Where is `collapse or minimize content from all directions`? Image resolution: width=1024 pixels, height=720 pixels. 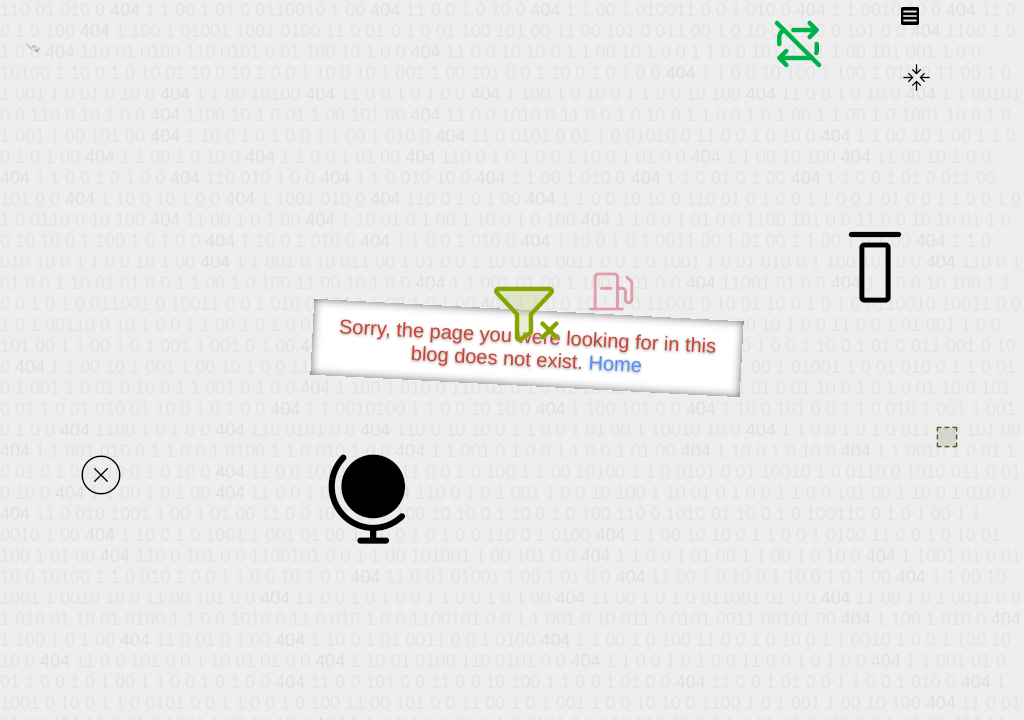 collapse or minimize content from all directions is located at coordinates (916, 77).